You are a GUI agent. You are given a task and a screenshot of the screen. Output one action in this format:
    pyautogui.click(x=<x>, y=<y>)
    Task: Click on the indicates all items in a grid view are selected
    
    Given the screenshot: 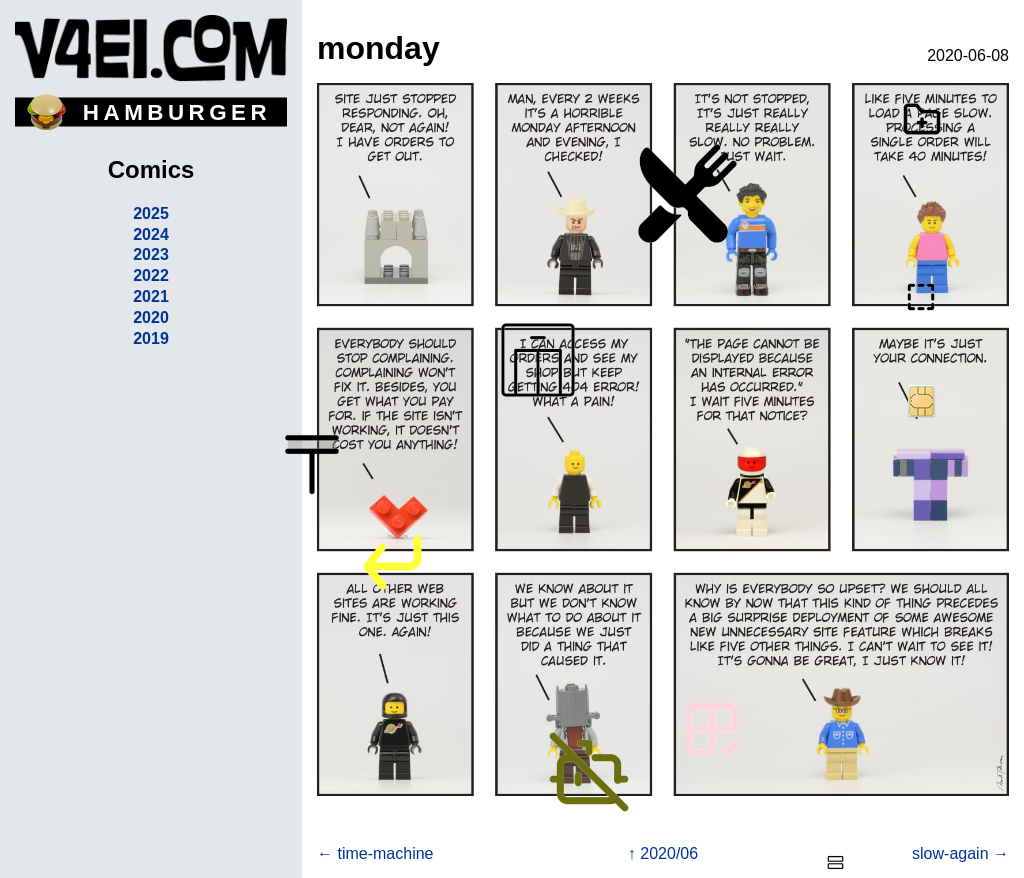 What is the action you would take?
    pyautogui.click(x=712, y=729)
    